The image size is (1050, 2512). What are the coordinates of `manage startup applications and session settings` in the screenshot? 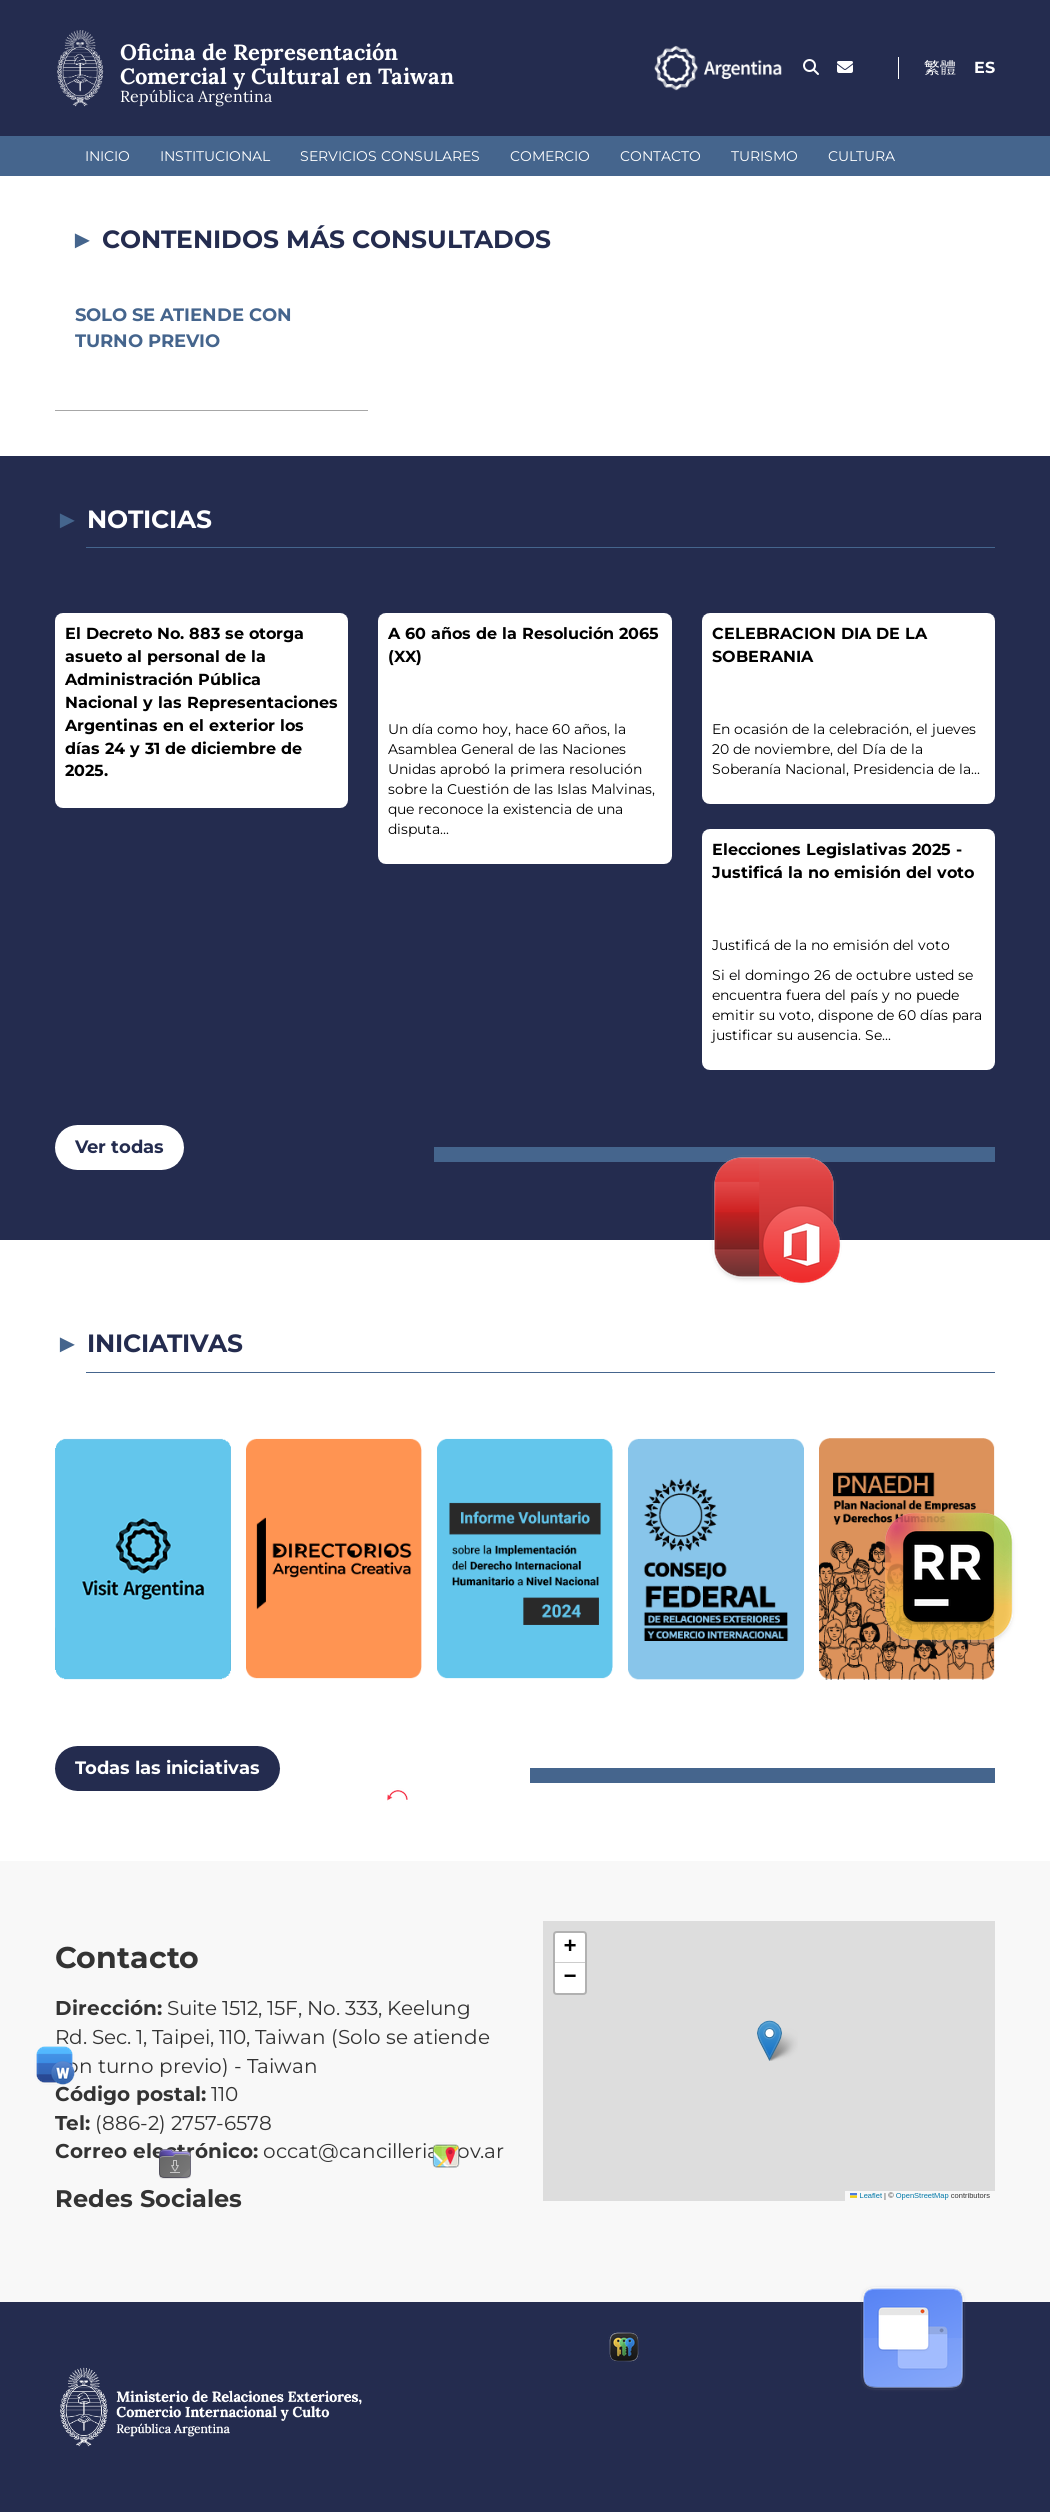 It's located at (913, 2338).